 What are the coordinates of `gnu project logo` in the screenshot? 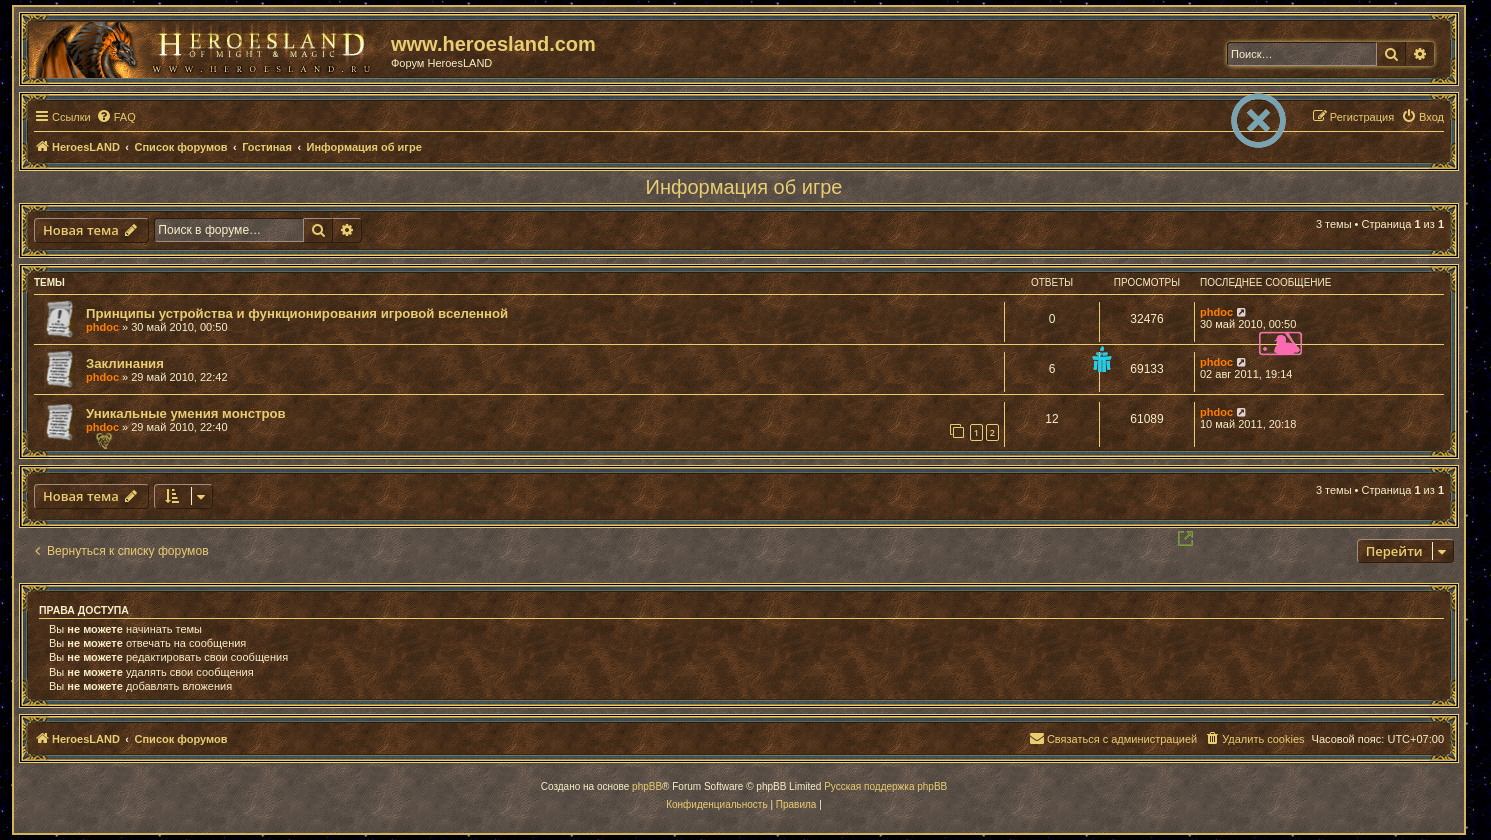 It's located at (104, 441).